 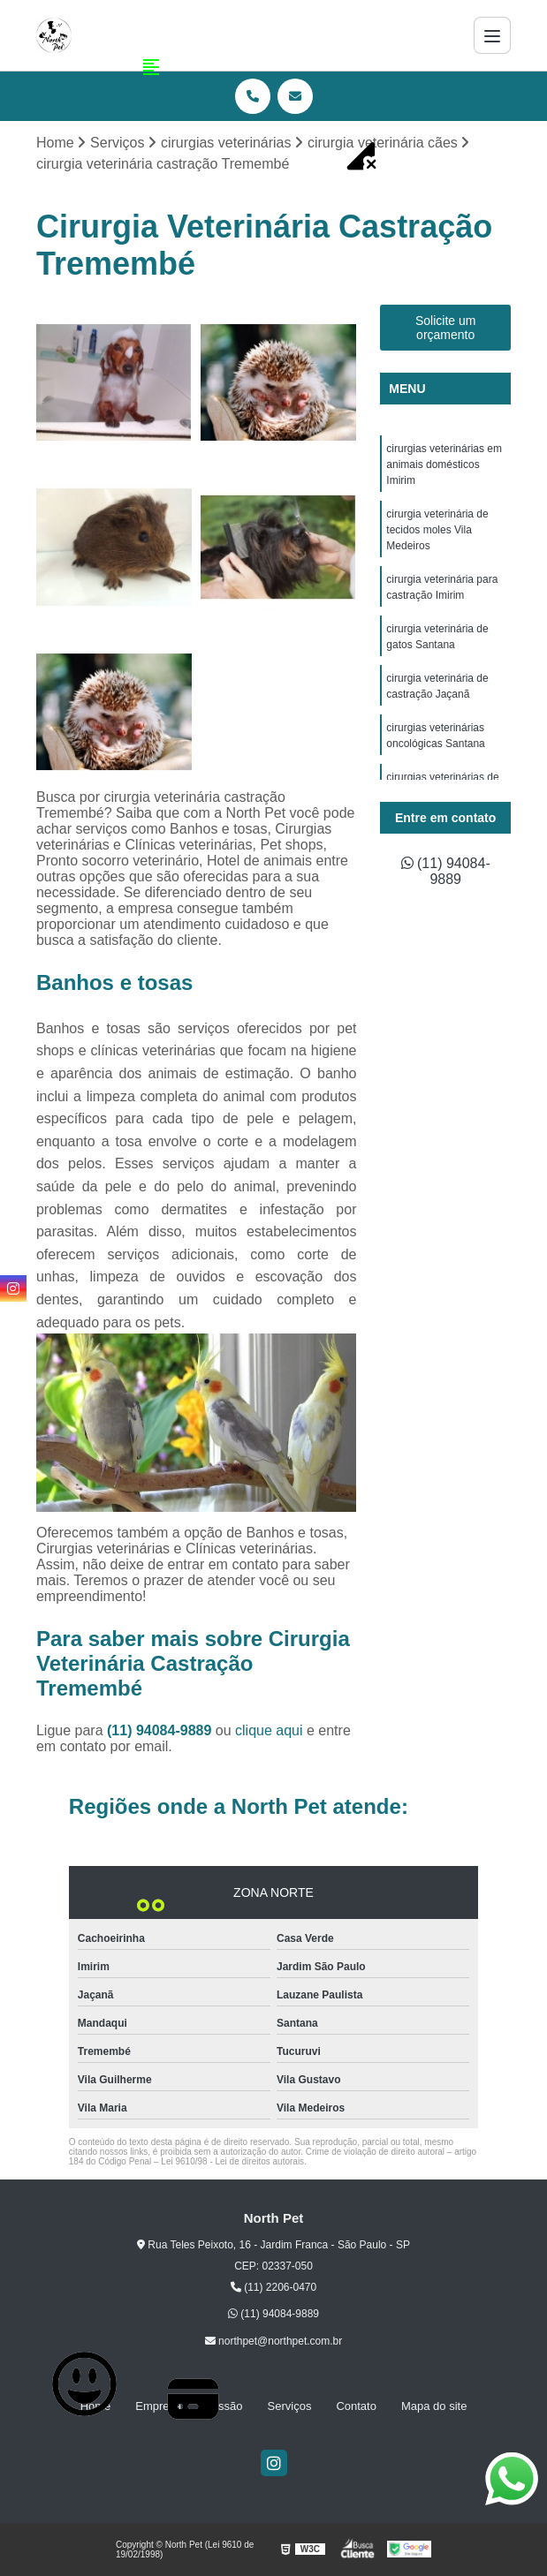 I want to click on insert a grinning emoji into your message, so click(x=84, y=2383).